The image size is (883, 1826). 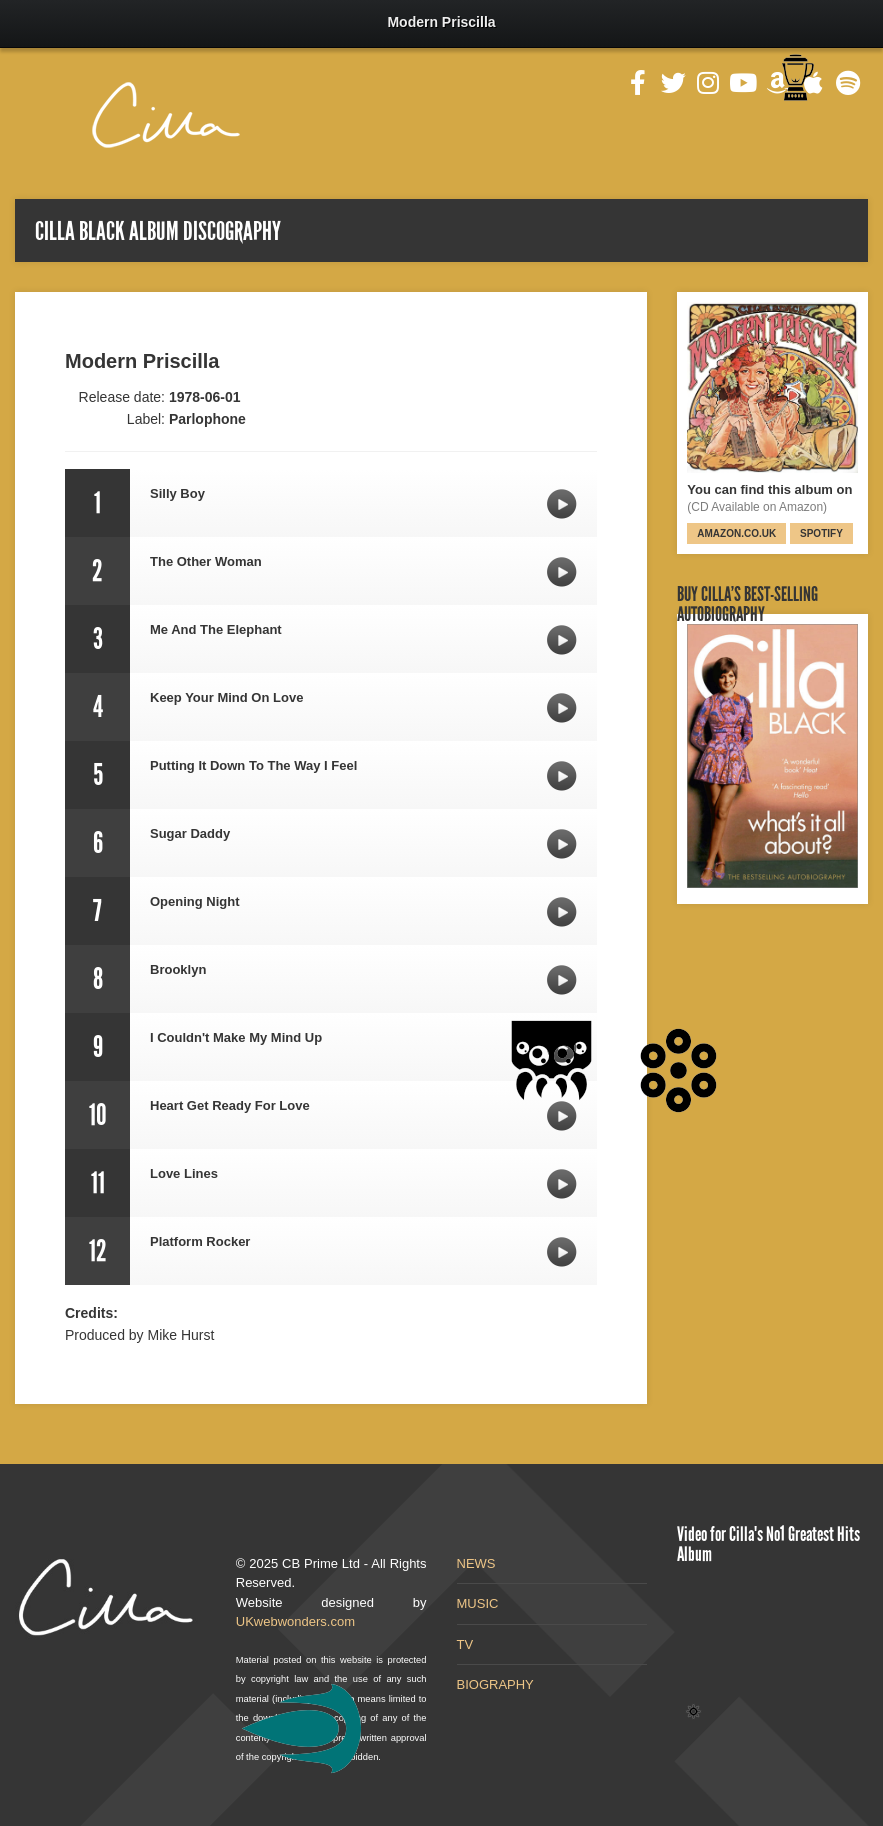 What do you see at coordinates (693, 1711) in the screenshot?
I see `decorative design element or divider` at bounding box center [693, 1711].